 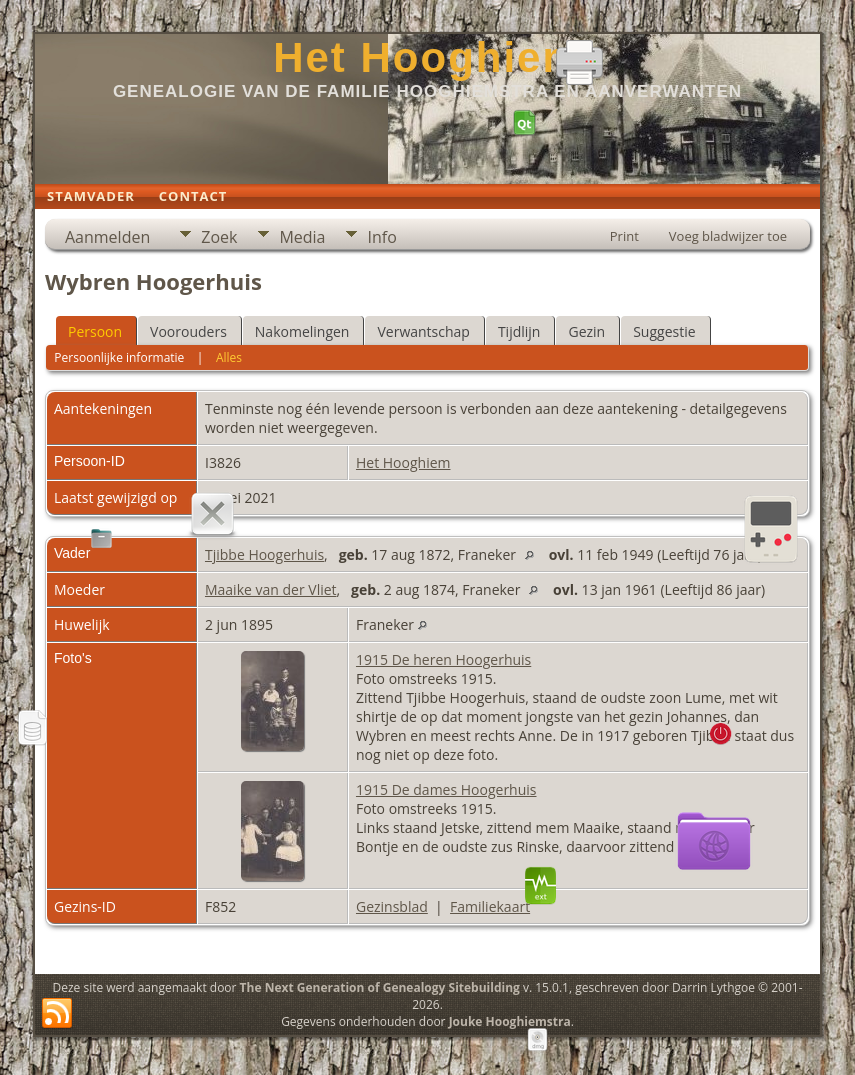 I want to click on open the game store or gaming app, so click(x=771, y=529).